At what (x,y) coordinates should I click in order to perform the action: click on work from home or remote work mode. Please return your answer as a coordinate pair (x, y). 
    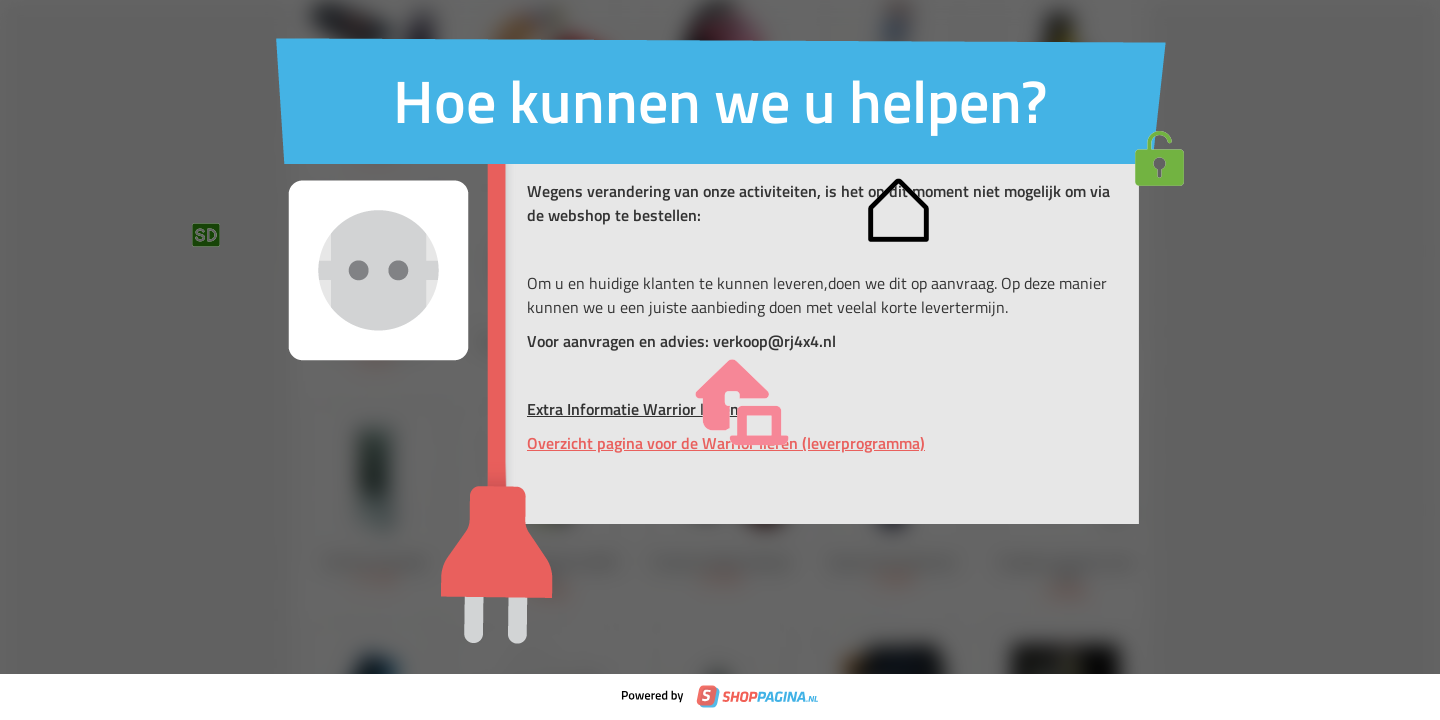
    Looking at the image, I should click on (742, 401).